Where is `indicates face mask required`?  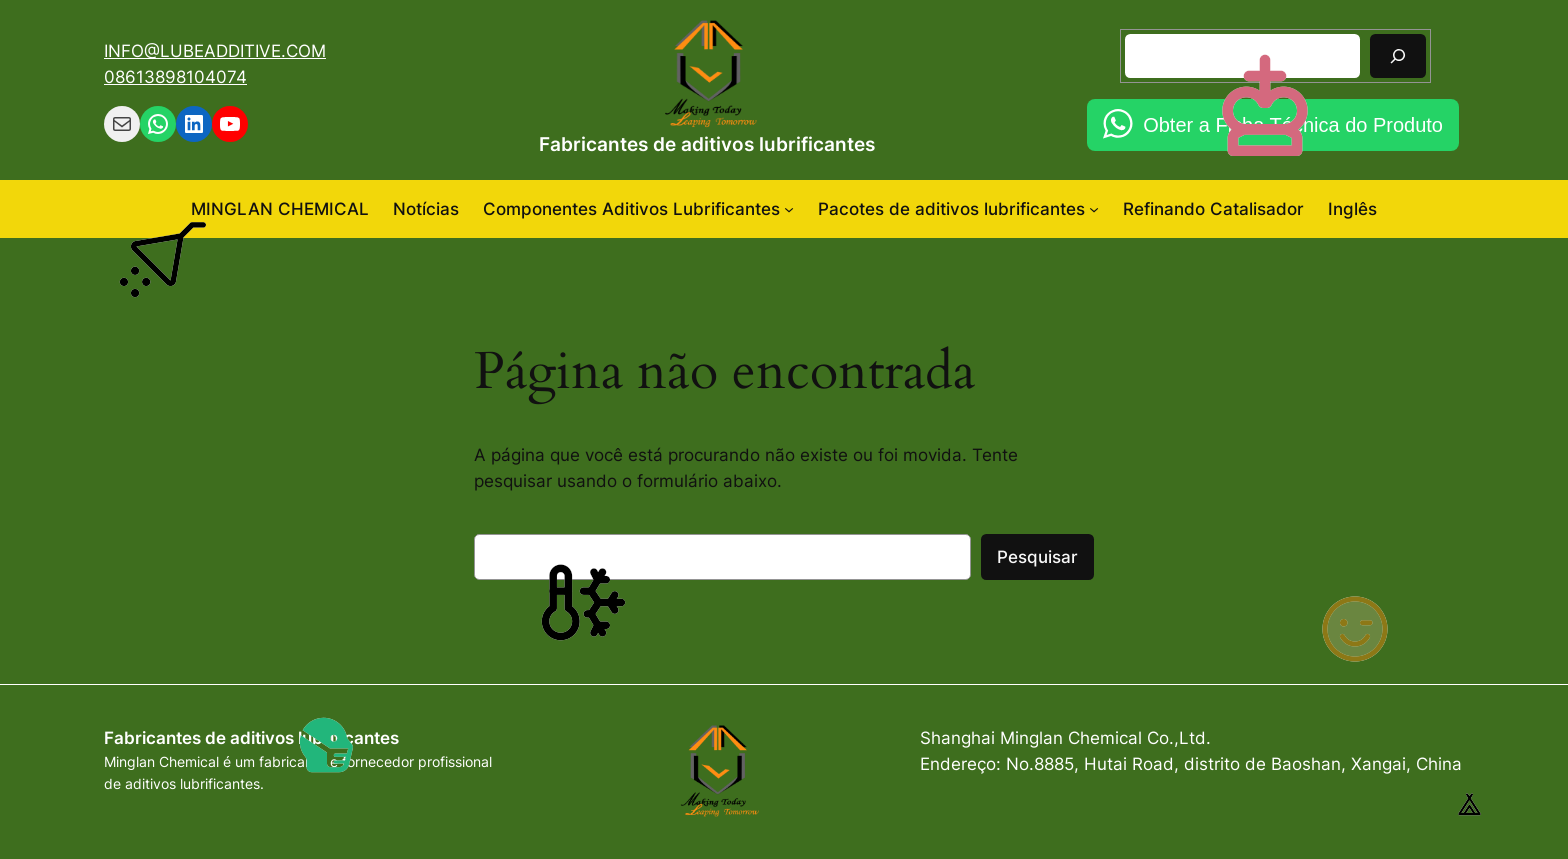
indicates face mask required is located at coordinates (327, 745).